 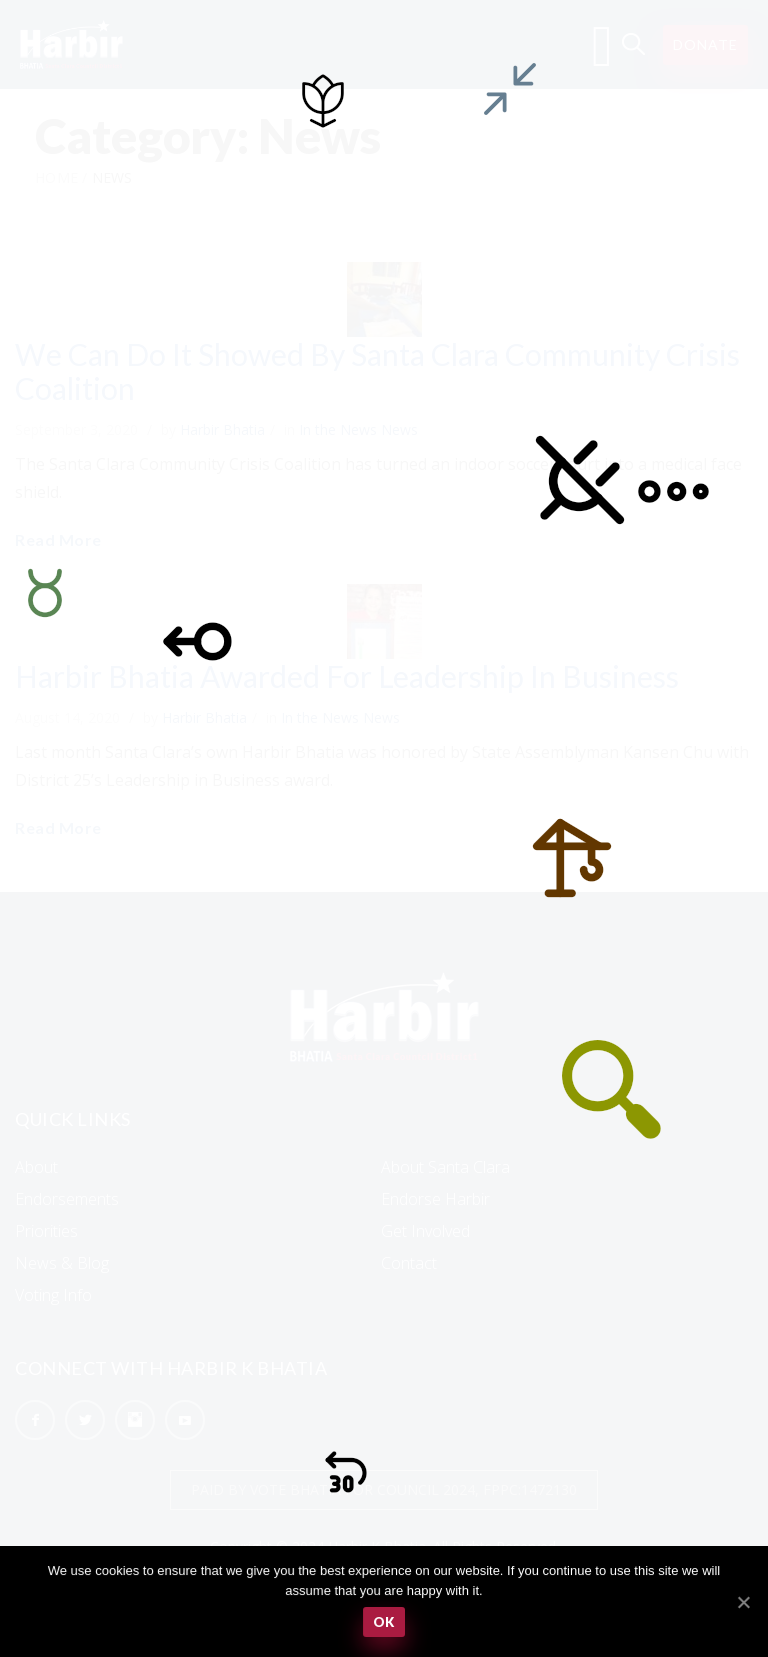 I want to click on indicates taurus zodiac sign, so click(x=45, y=593).